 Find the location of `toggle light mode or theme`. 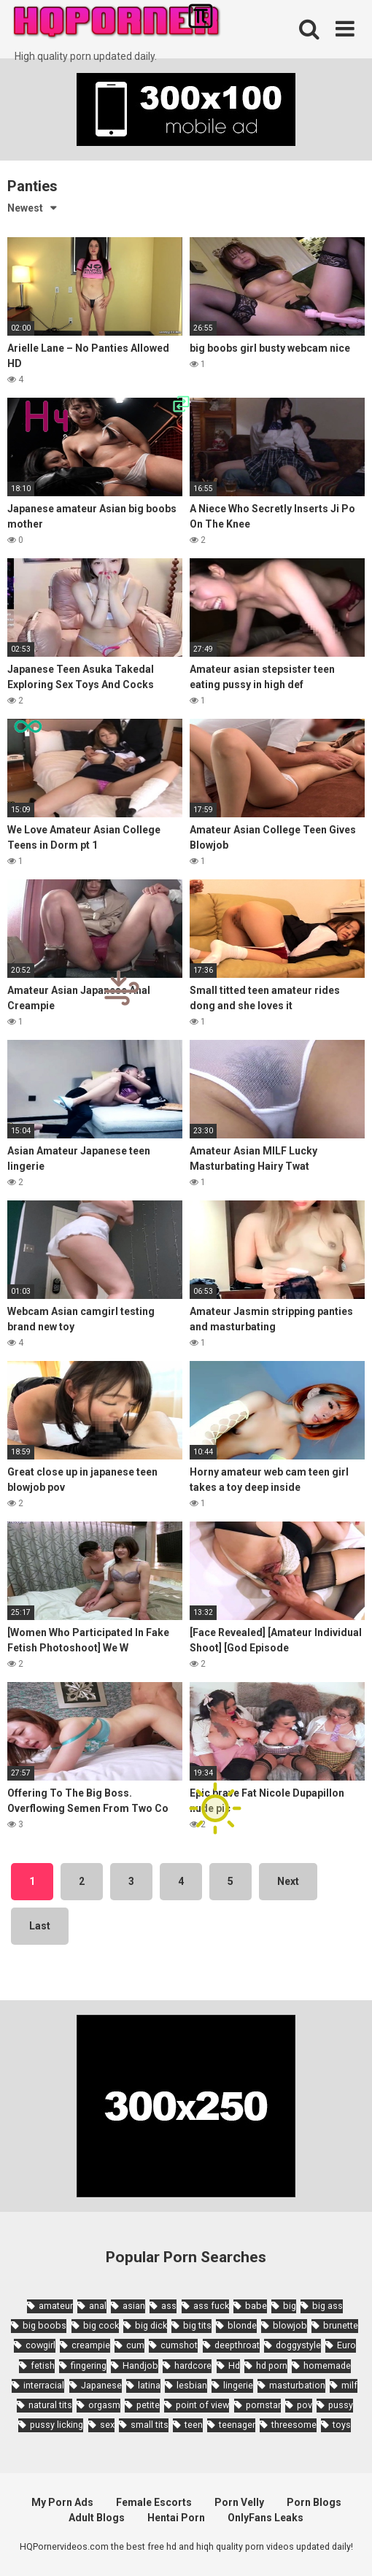

toggle light mode or theme is located at coordinates (215, 1808).